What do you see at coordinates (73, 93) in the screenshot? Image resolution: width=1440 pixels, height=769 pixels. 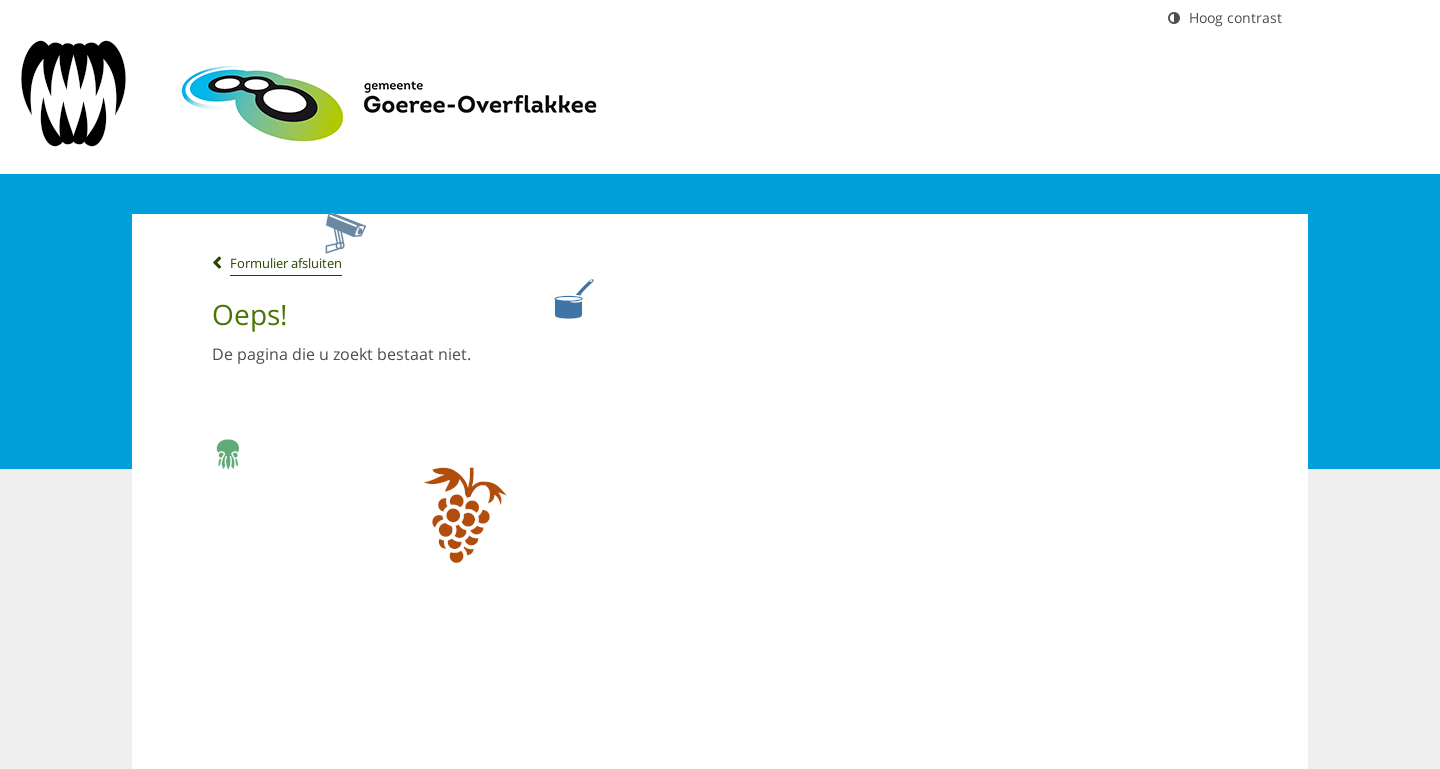 I see `represents a monster or creature enemy type` at bounding box center [73, 93].